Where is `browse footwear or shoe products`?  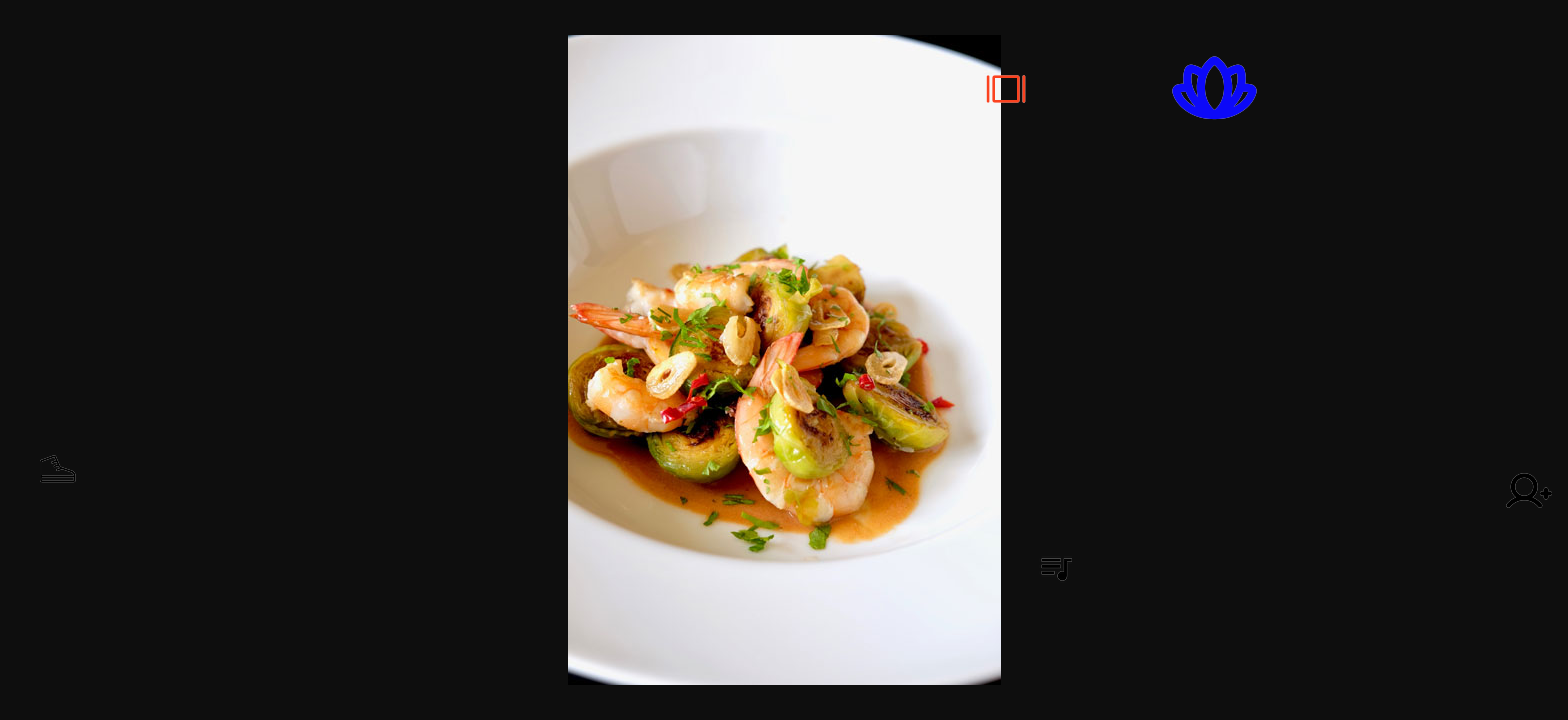 browse footwear or shoe products is located at coordinates (56, 470).